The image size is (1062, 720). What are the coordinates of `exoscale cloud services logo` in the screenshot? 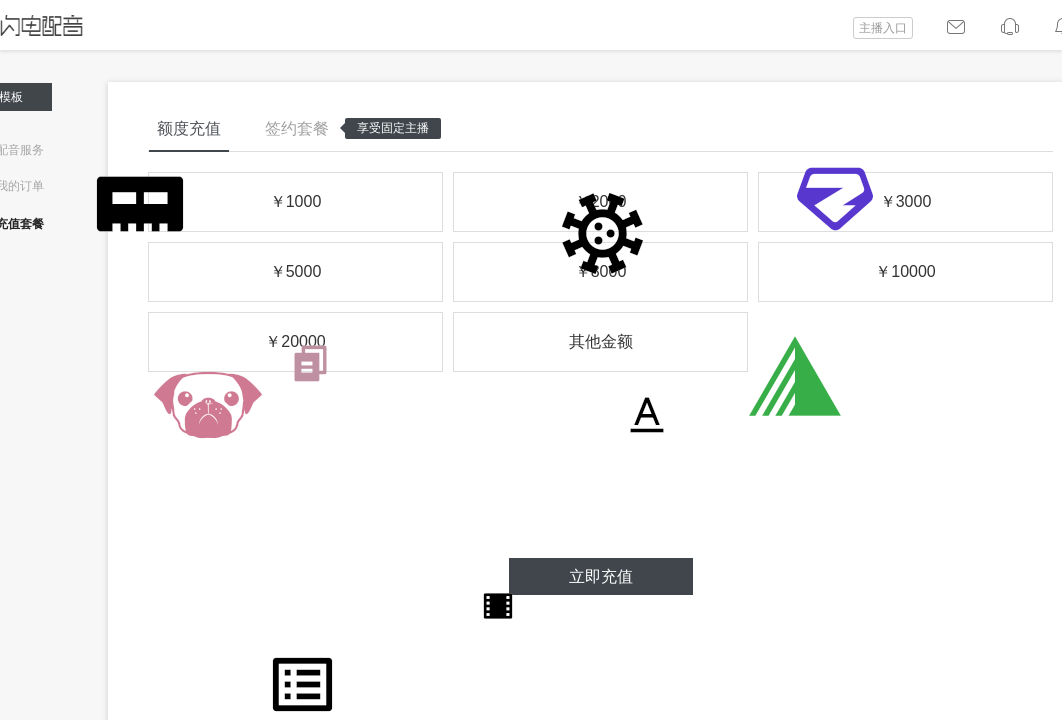 It's located at (795, 376).